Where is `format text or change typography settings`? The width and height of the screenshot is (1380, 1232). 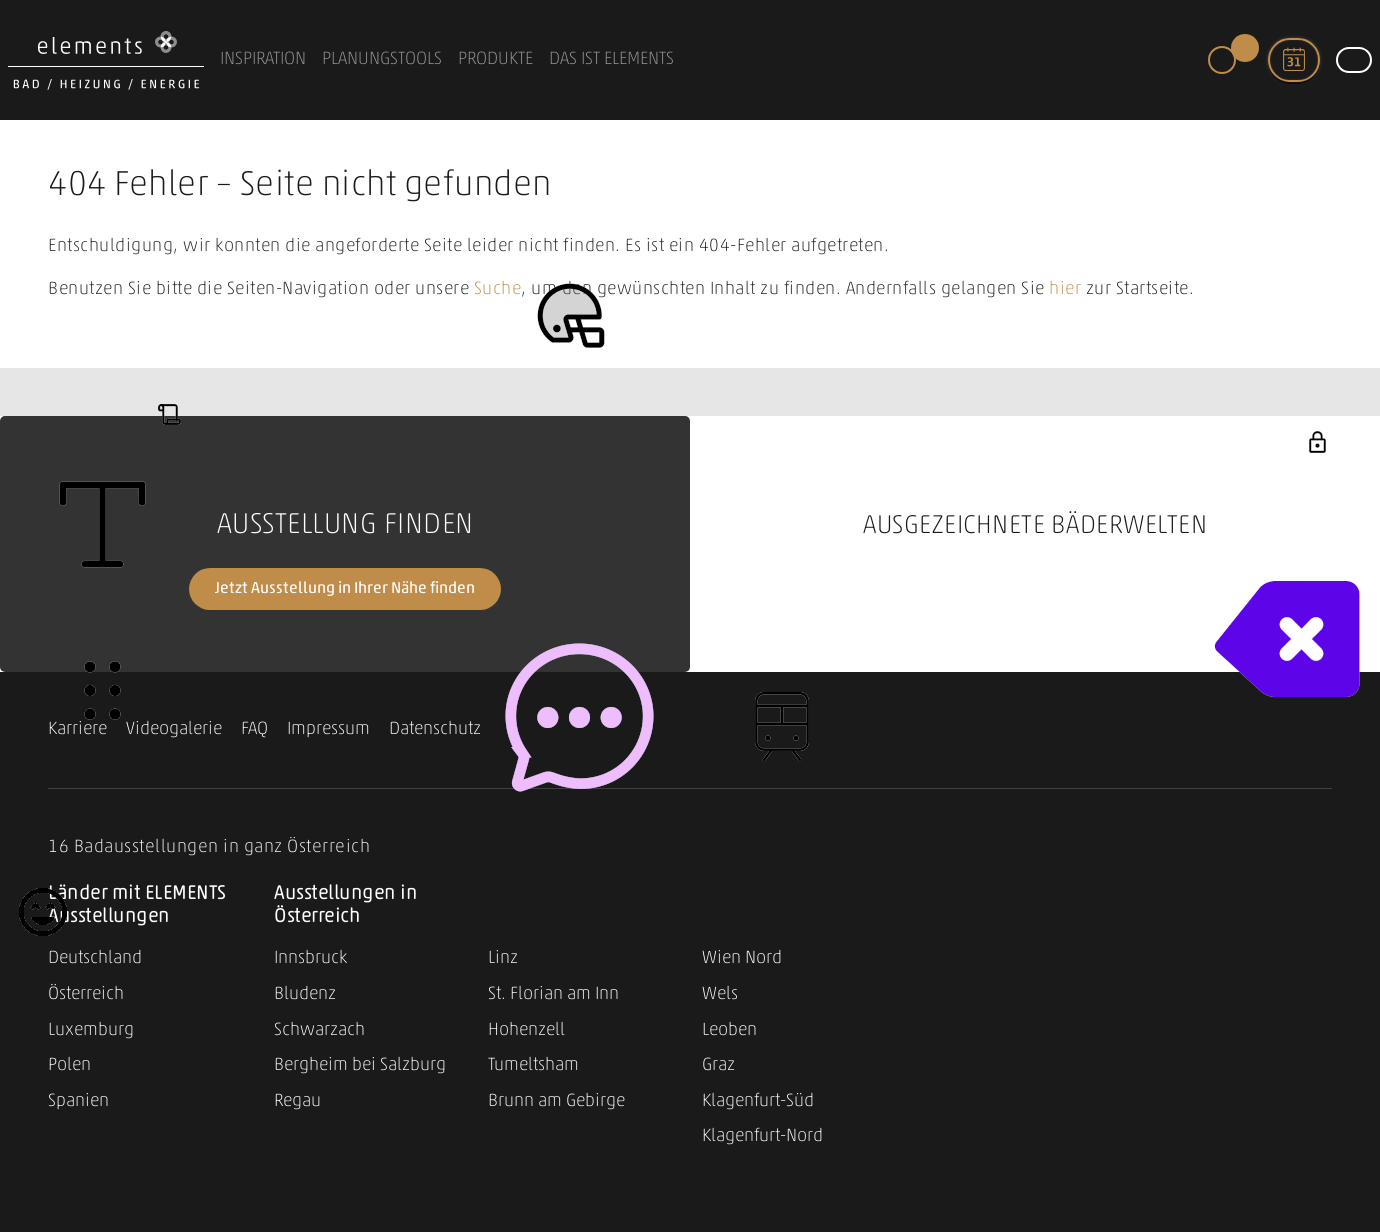
format text or change typography settings is located at coordinates (102, 524).